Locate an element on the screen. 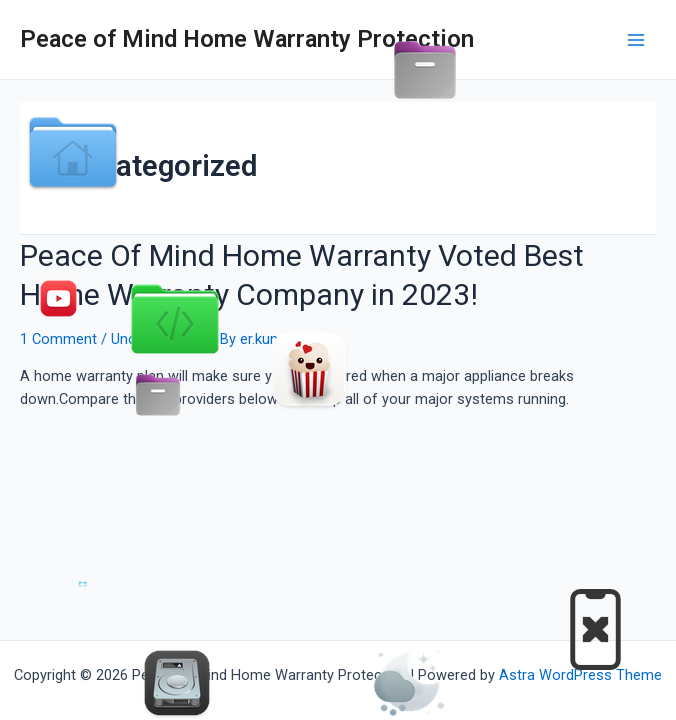  open disk utility to manage storage drives is located at coordinates (177, 683).